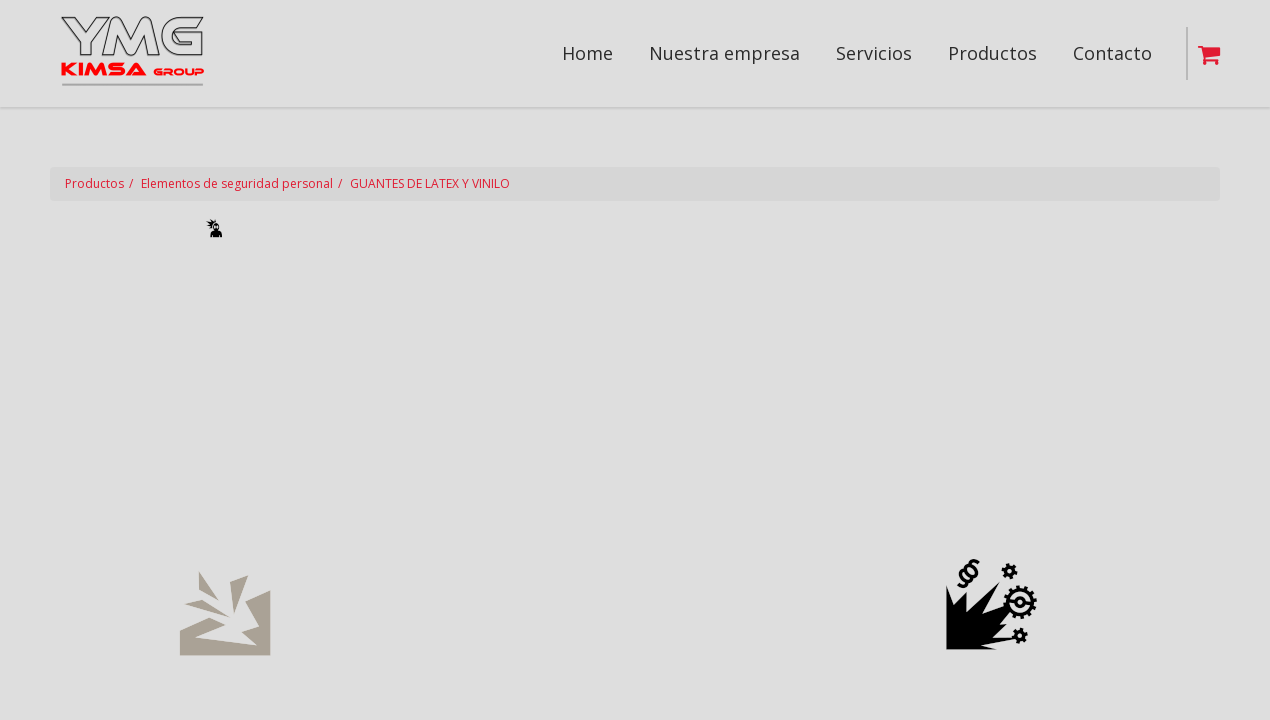 This screenshot has width=1270, height=720. What do you see at coordinates (225, 610) in the screenshot?
I see `indicates structural damage or crack detected` at bounding box center [225, 610].